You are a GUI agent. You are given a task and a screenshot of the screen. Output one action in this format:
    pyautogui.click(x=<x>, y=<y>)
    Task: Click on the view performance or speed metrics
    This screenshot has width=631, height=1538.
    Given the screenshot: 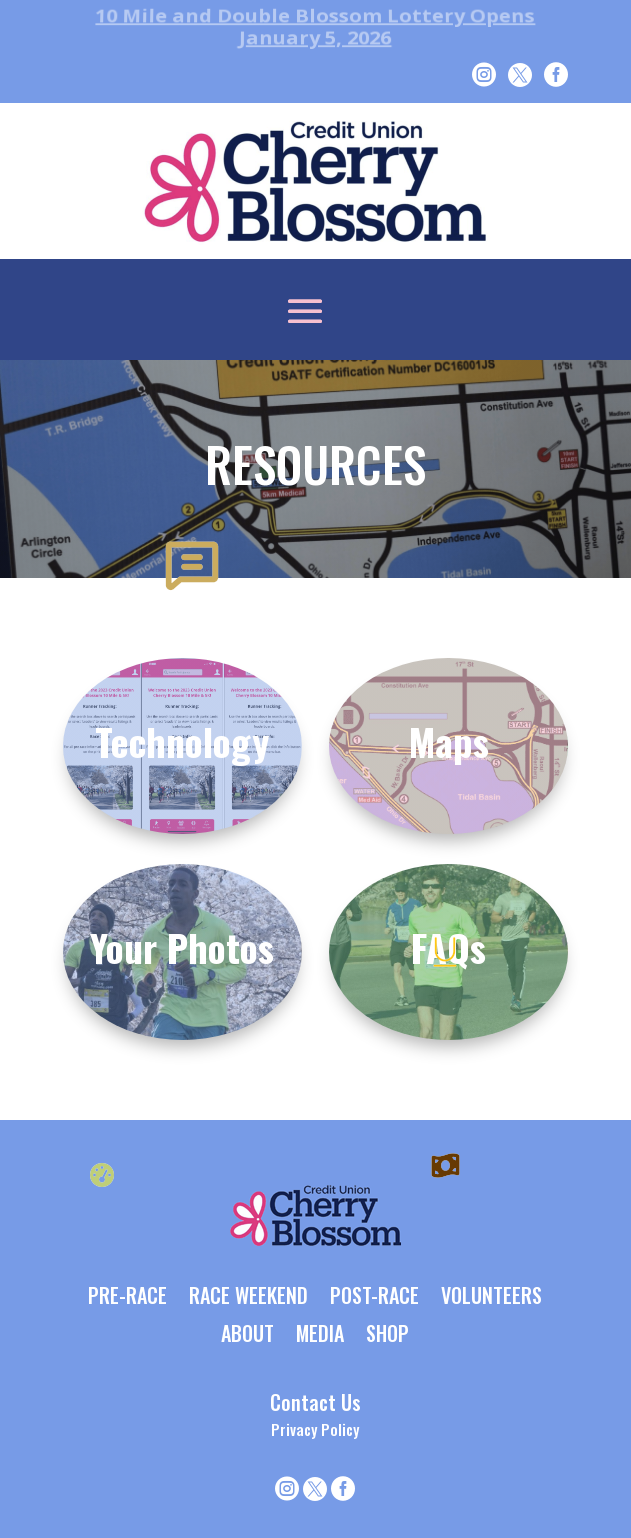 What is the action you would take?
    pyautogui.click(x=102, y=1175)
    